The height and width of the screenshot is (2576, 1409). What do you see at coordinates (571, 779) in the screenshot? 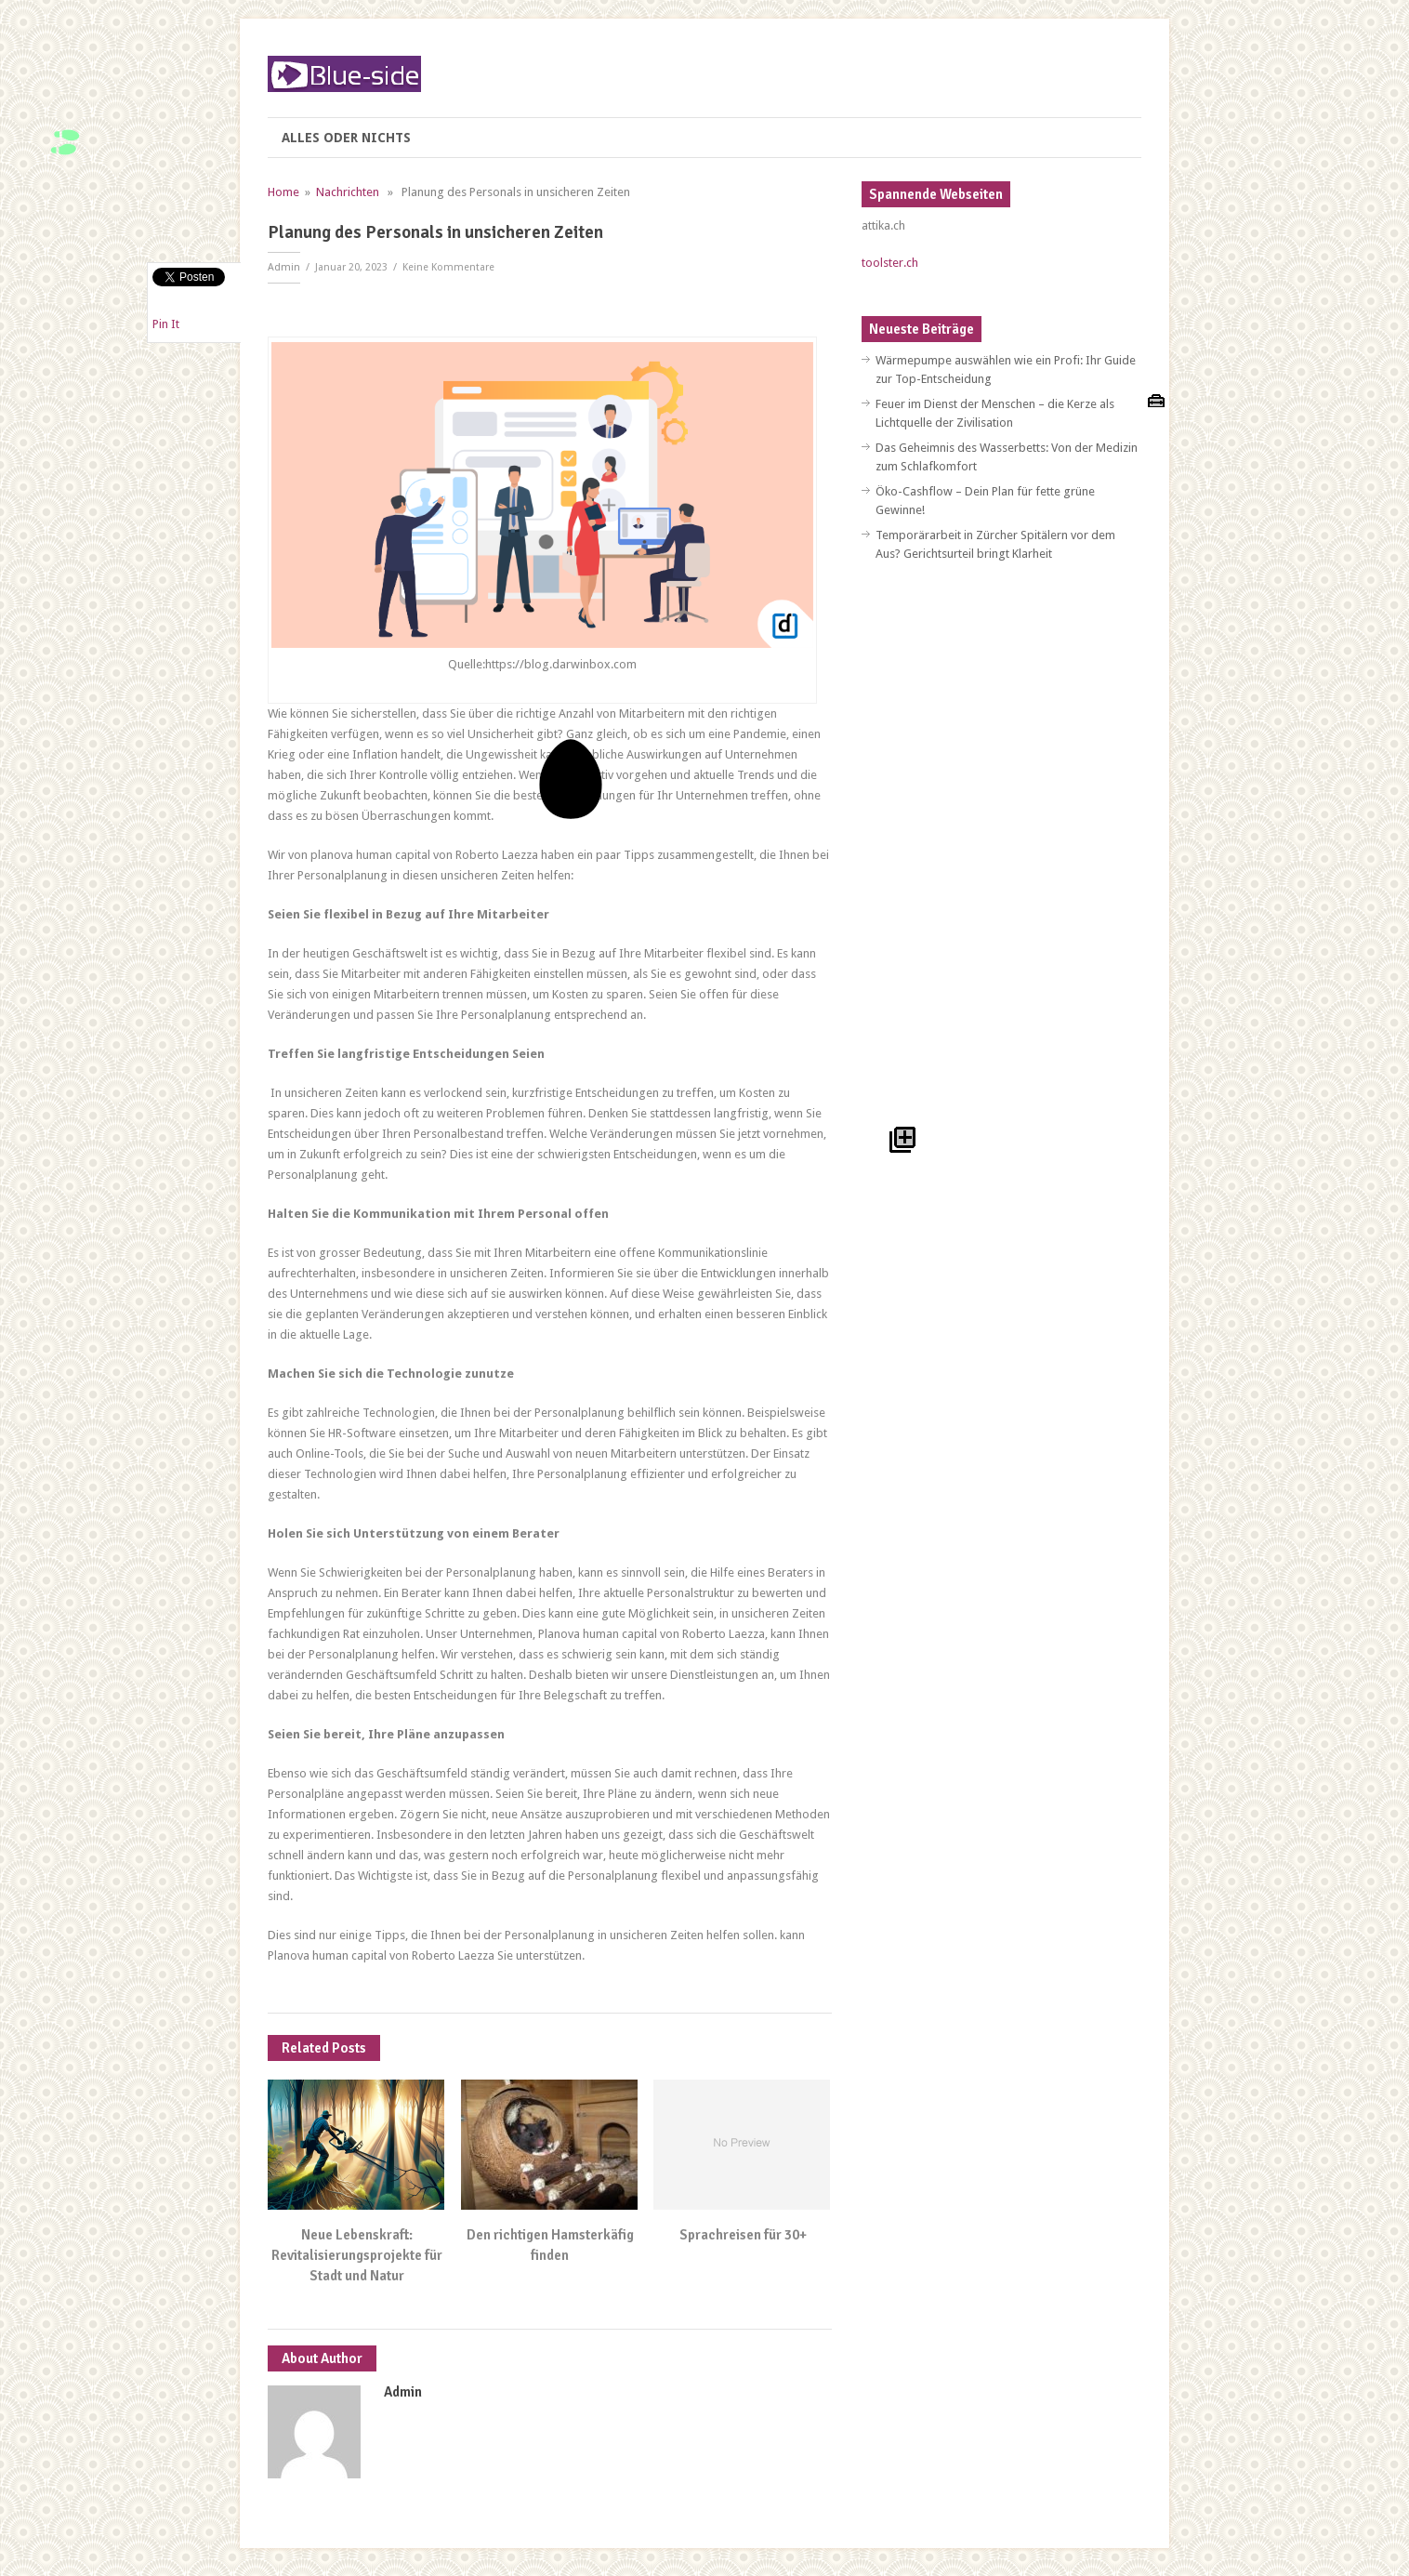
I see `indicates egg or egg-related content` at bounding box center [571, 779].